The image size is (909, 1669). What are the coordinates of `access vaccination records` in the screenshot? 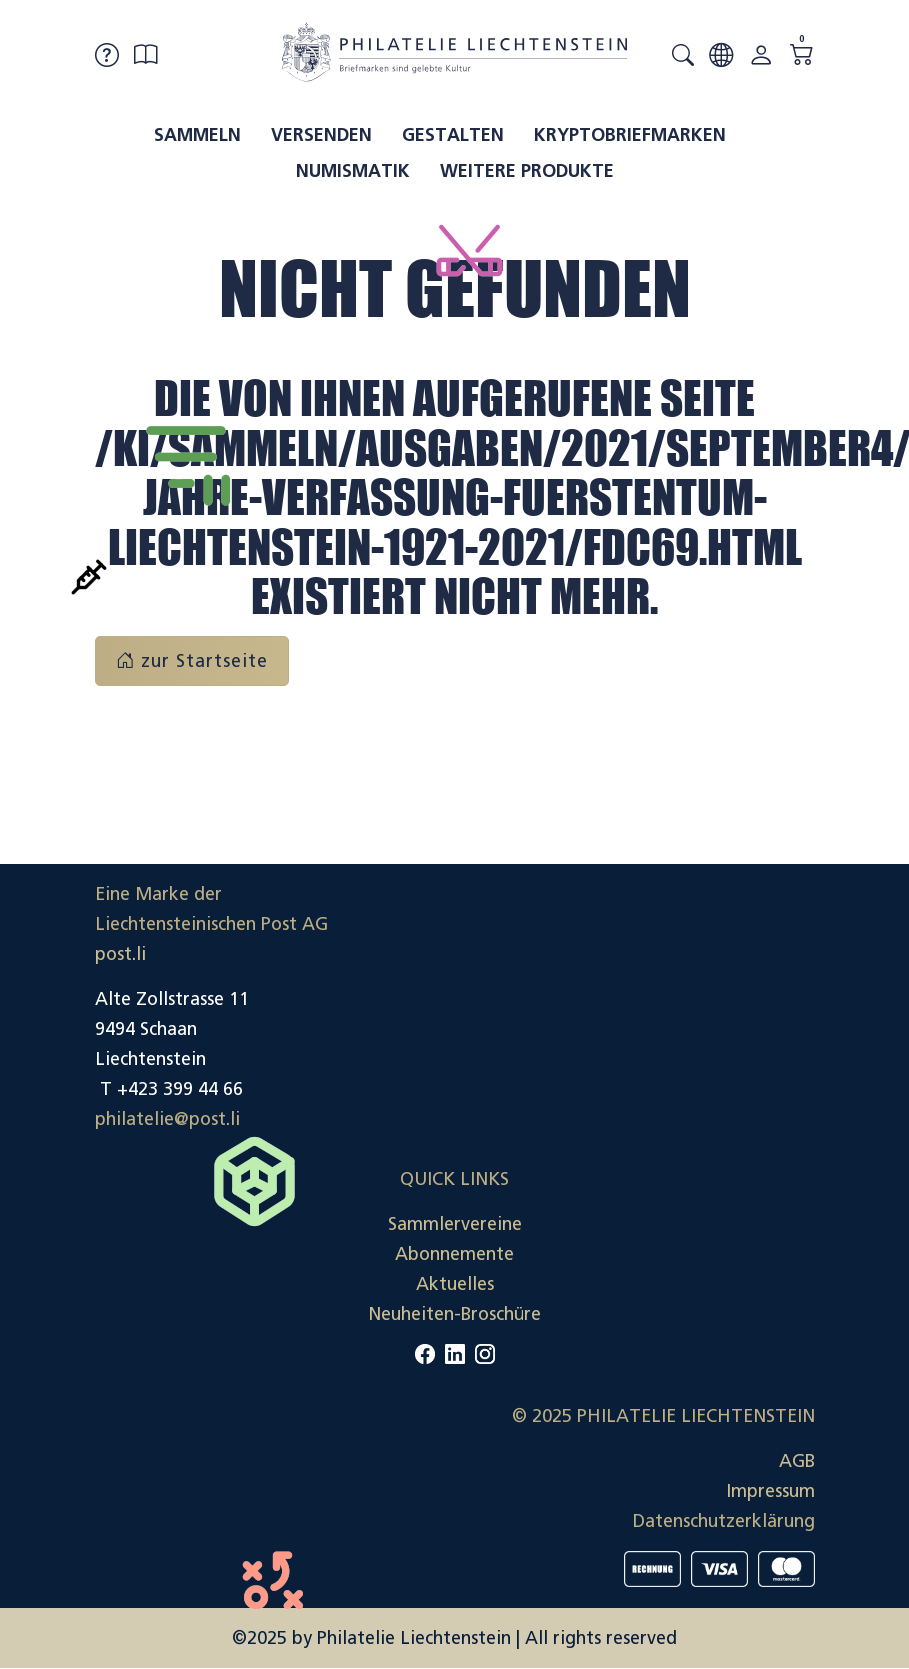 It's located at (89, 577).